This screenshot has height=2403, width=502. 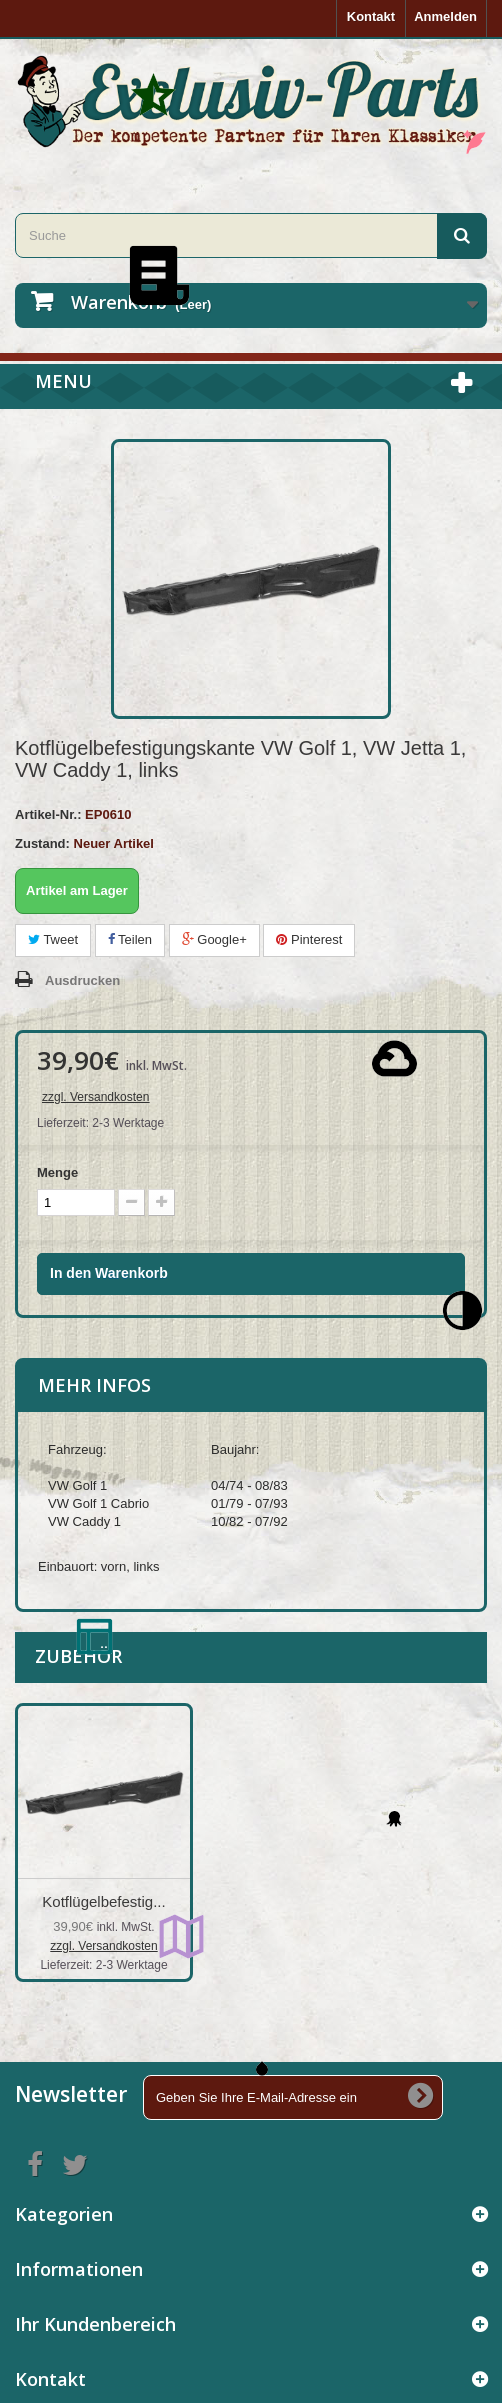 What do you see at coordinates (181, 1936) in the screenshot?
I see `view map or navigation` at bounding box center [181, 1936].